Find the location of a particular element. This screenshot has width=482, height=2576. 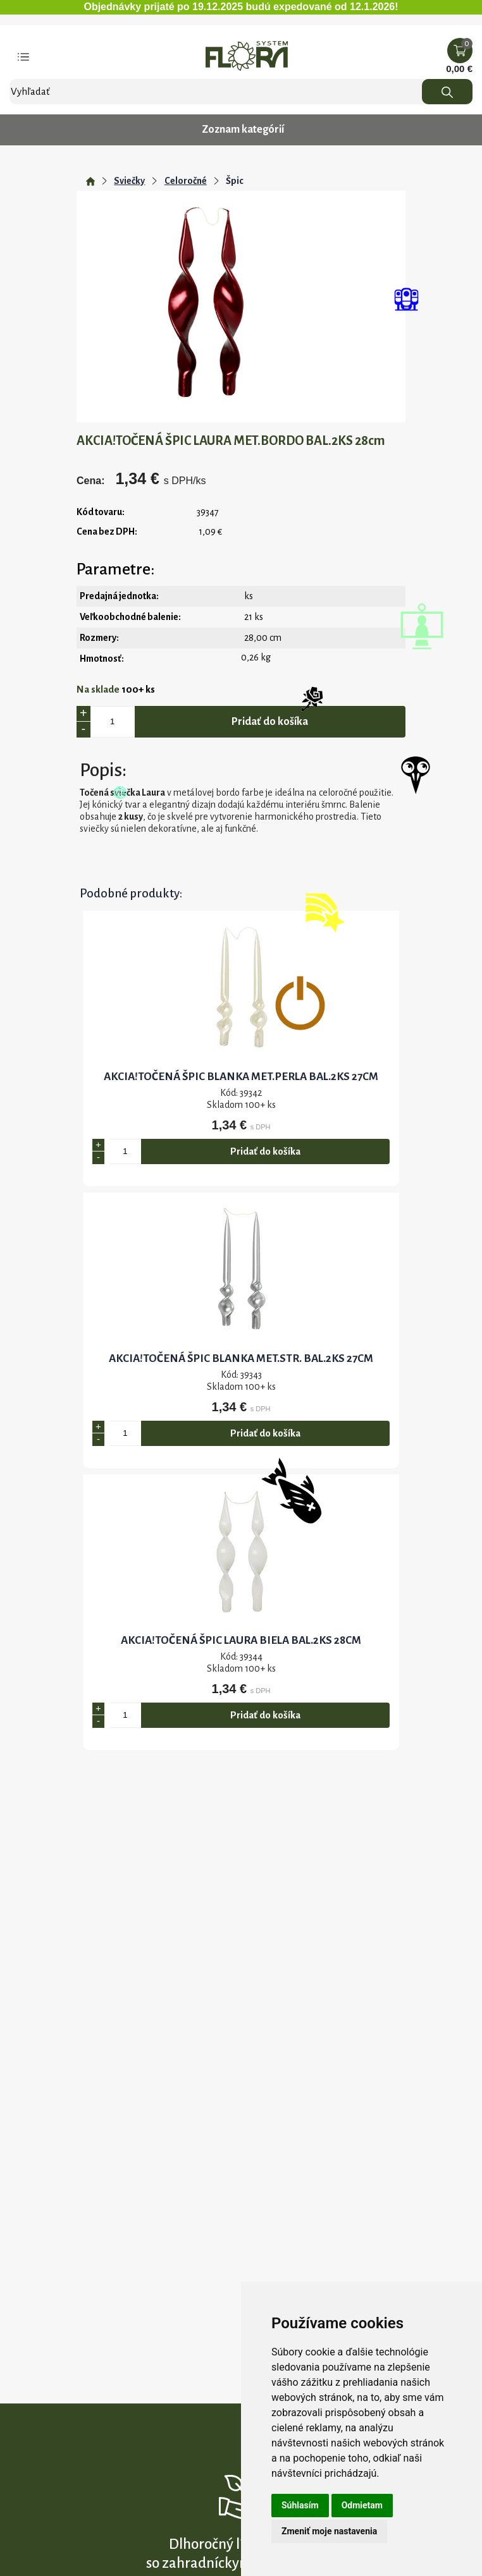

select your squad or team roster is located at coordinates (406, 299).